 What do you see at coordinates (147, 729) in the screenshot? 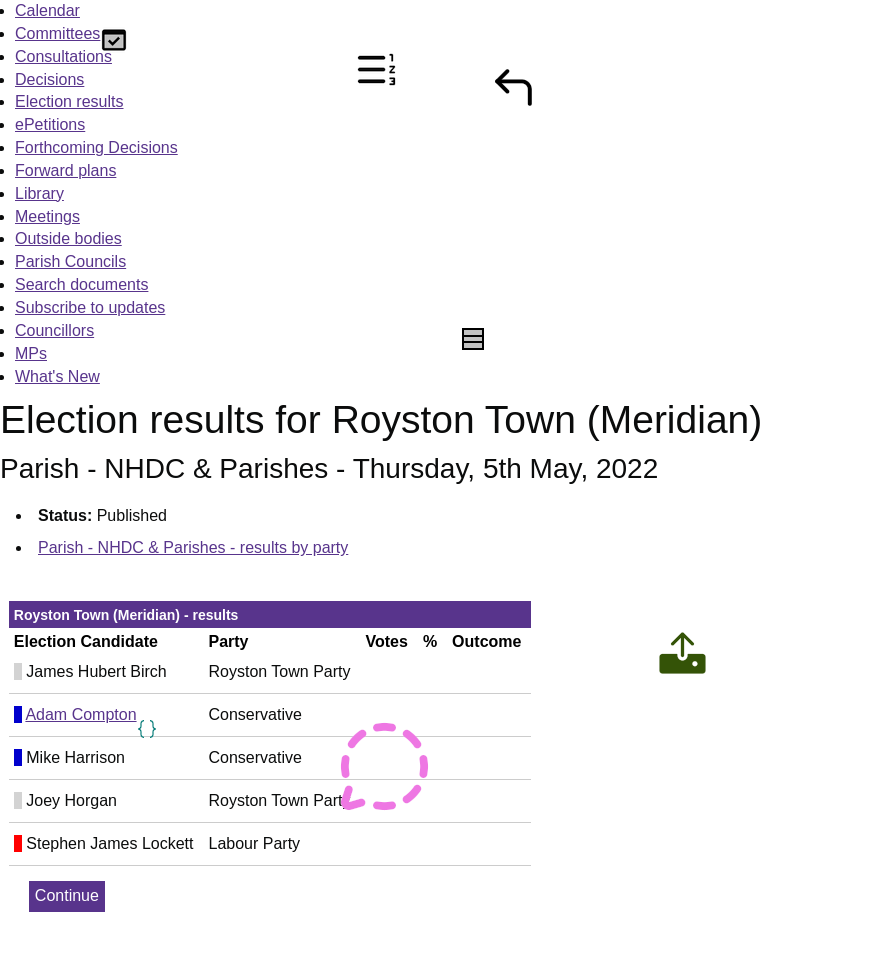
I see `indicates a namespace or module in code` at bounding box center [147, 729].